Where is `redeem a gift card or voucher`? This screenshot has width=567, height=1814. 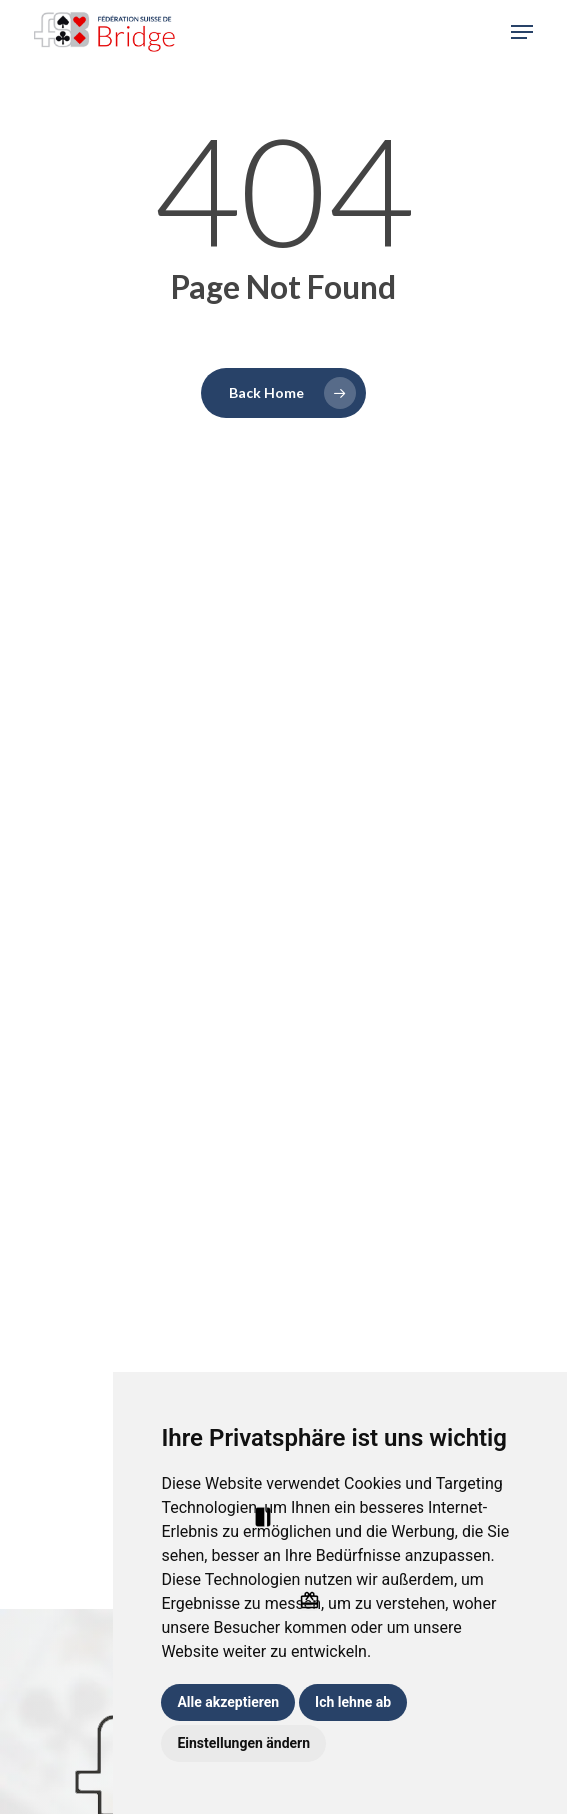
redeem a gift card or voucher is located at coordinates (309, 1600).